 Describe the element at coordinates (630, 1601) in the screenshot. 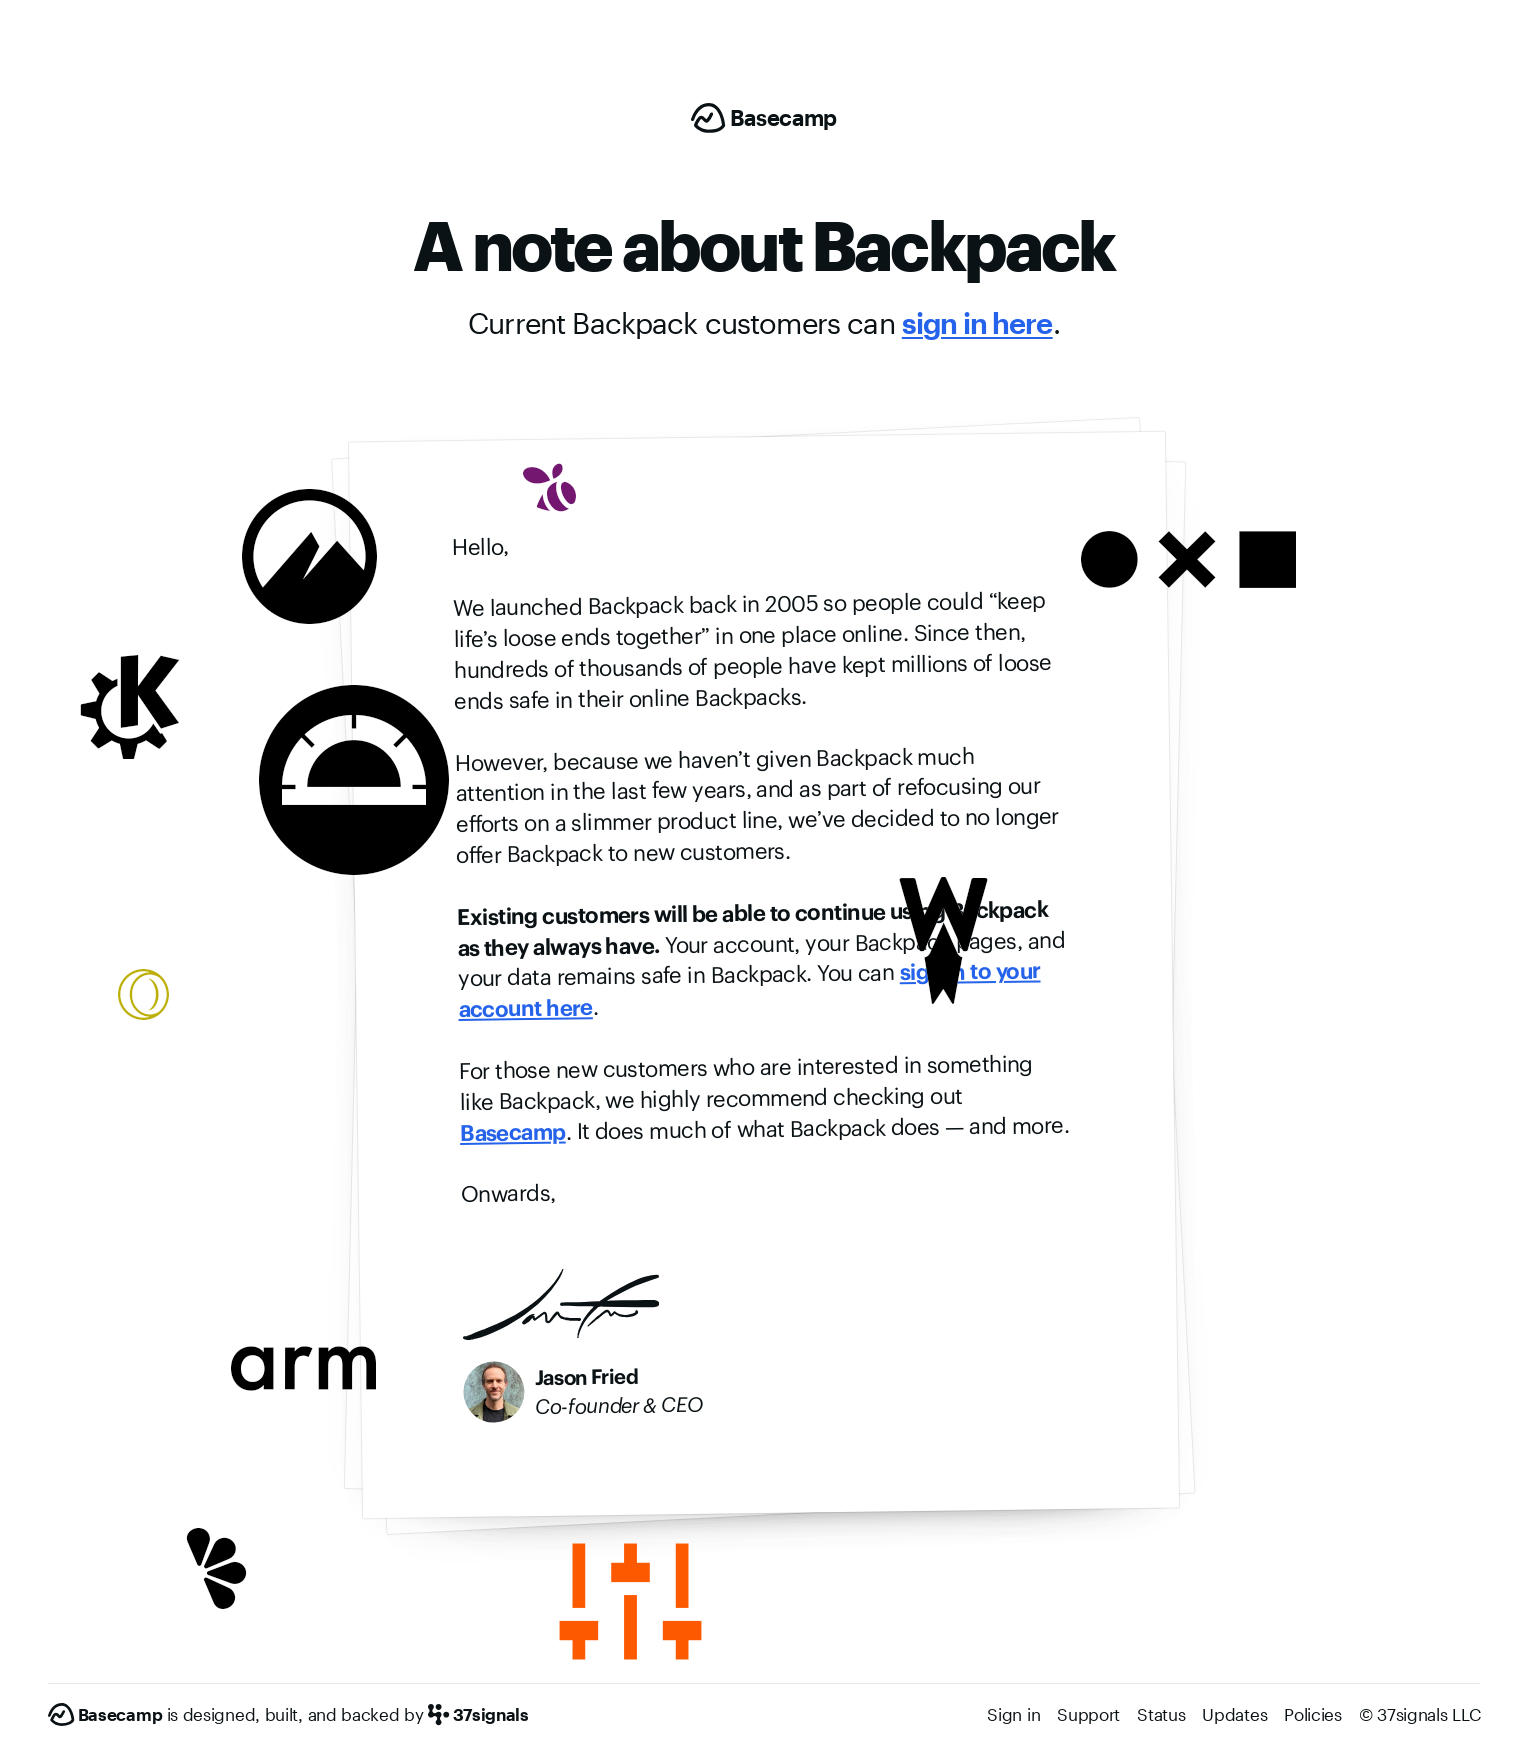

I see `access audio equalizer settings` at that location.